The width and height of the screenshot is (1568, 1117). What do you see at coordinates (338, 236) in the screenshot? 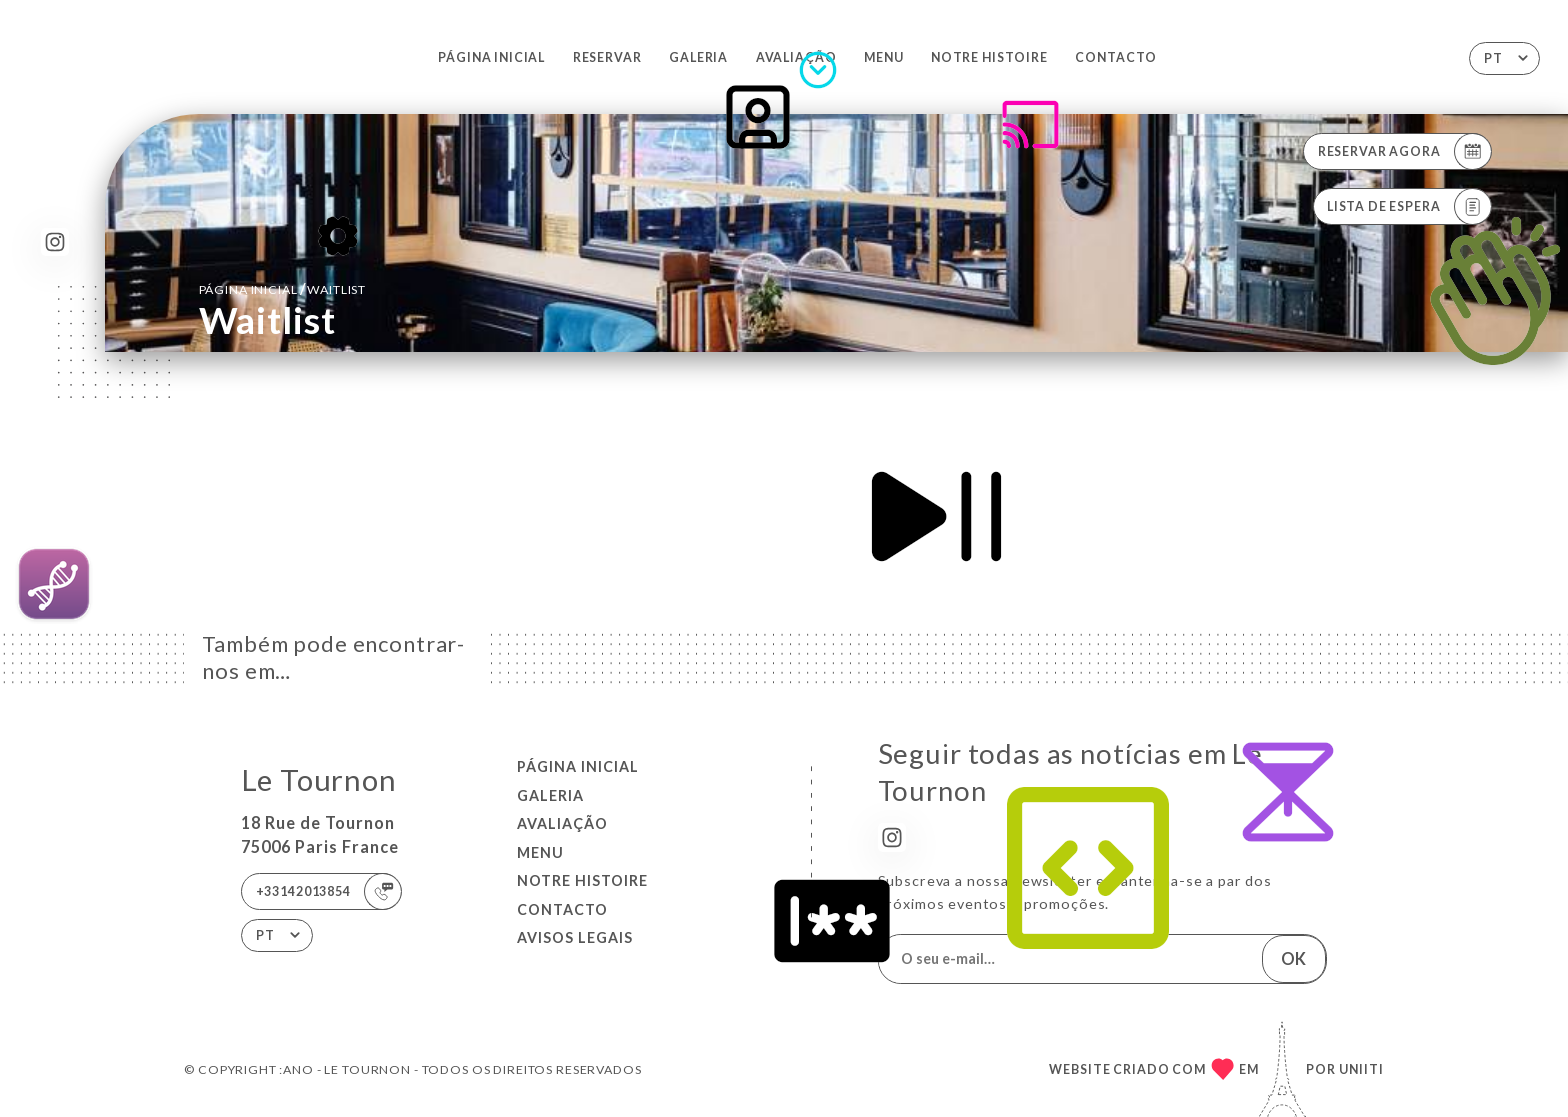
I see `open settings` at bounding box center [338, 236].